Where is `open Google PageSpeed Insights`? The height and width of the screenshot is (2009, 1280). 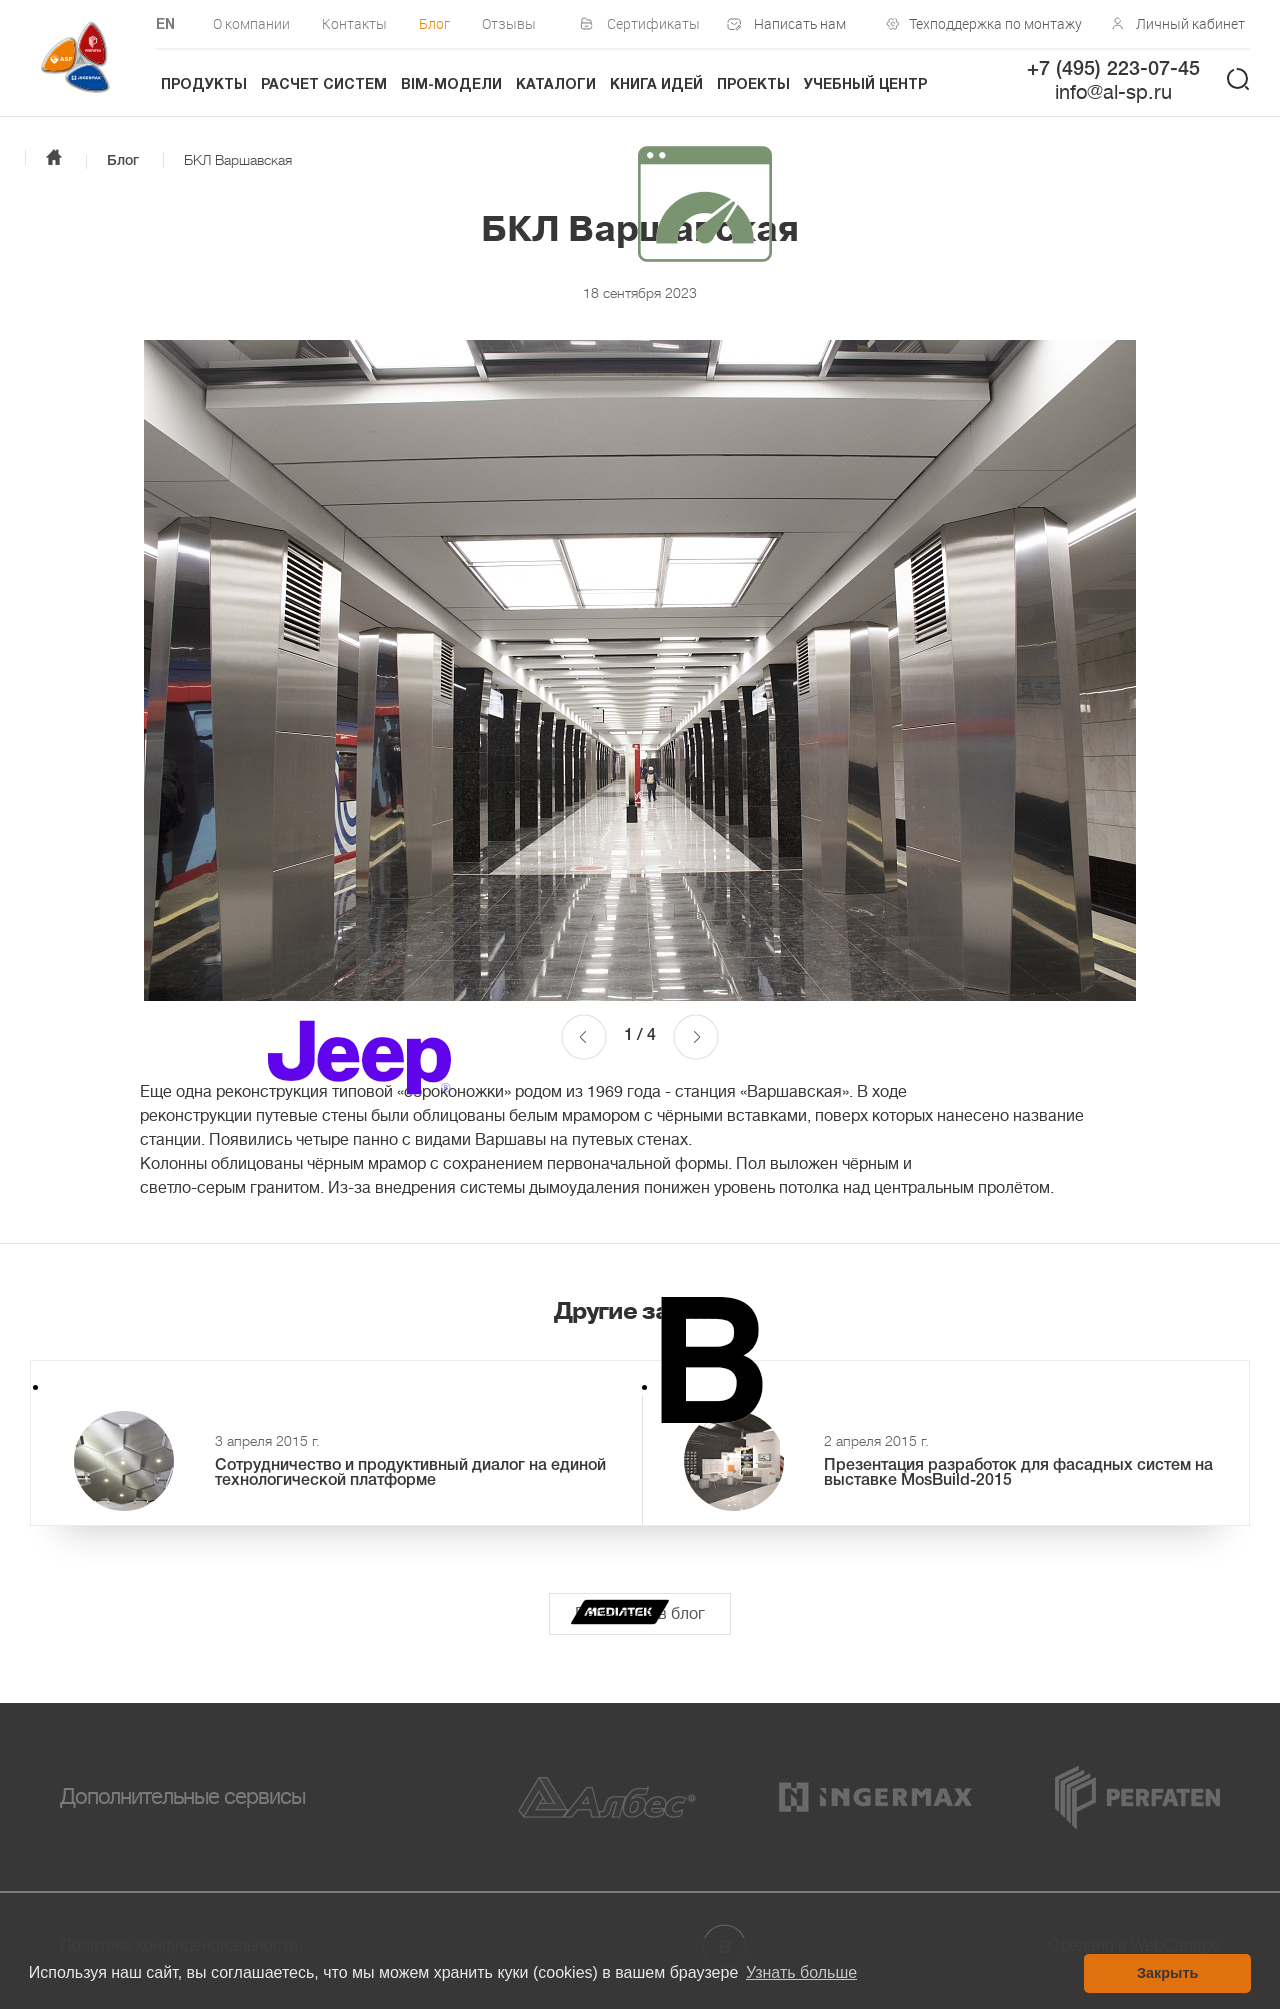 open Google PageSpeed Insights is located at coordinates (705, 204).